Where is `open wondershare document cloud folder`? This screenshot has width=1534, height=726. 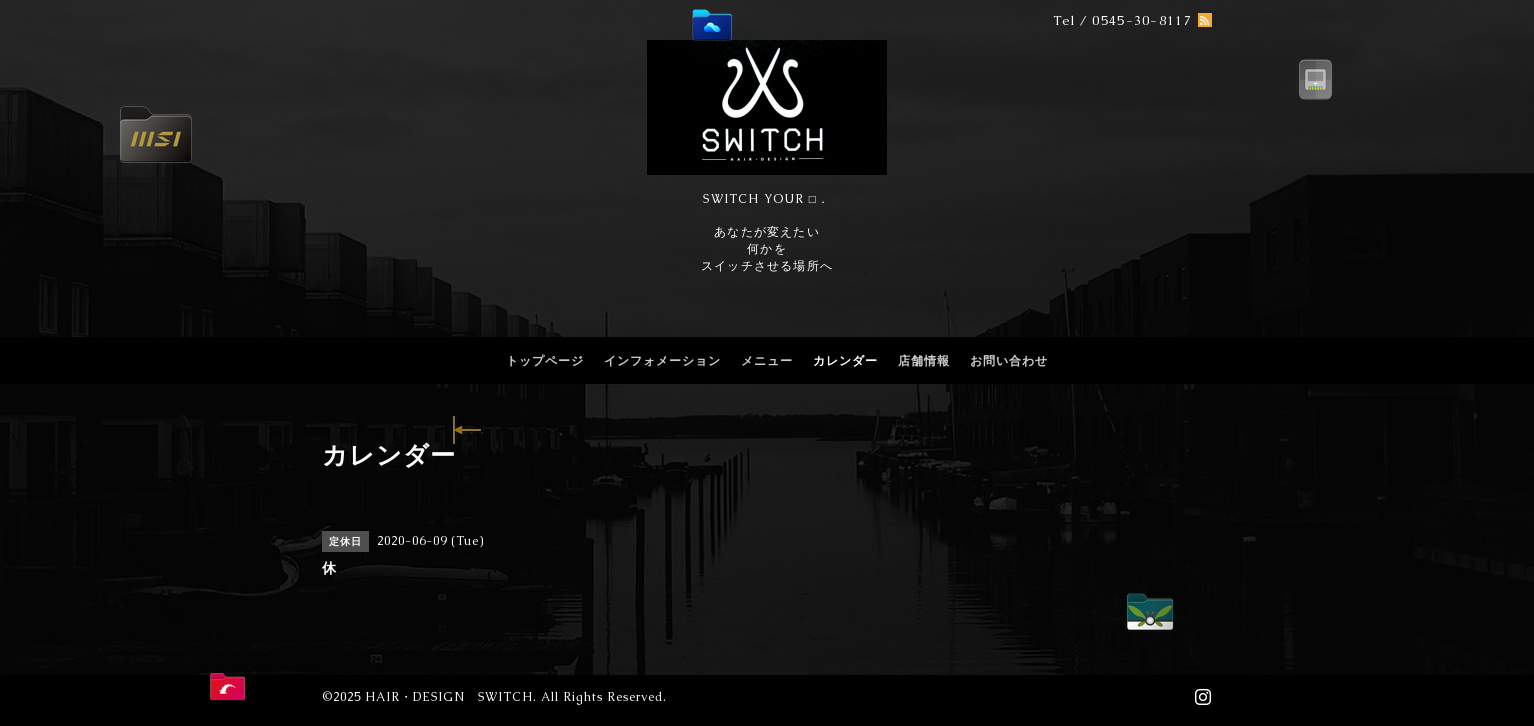
open wondershare document cloud folder is located at coordinates (712, 26).